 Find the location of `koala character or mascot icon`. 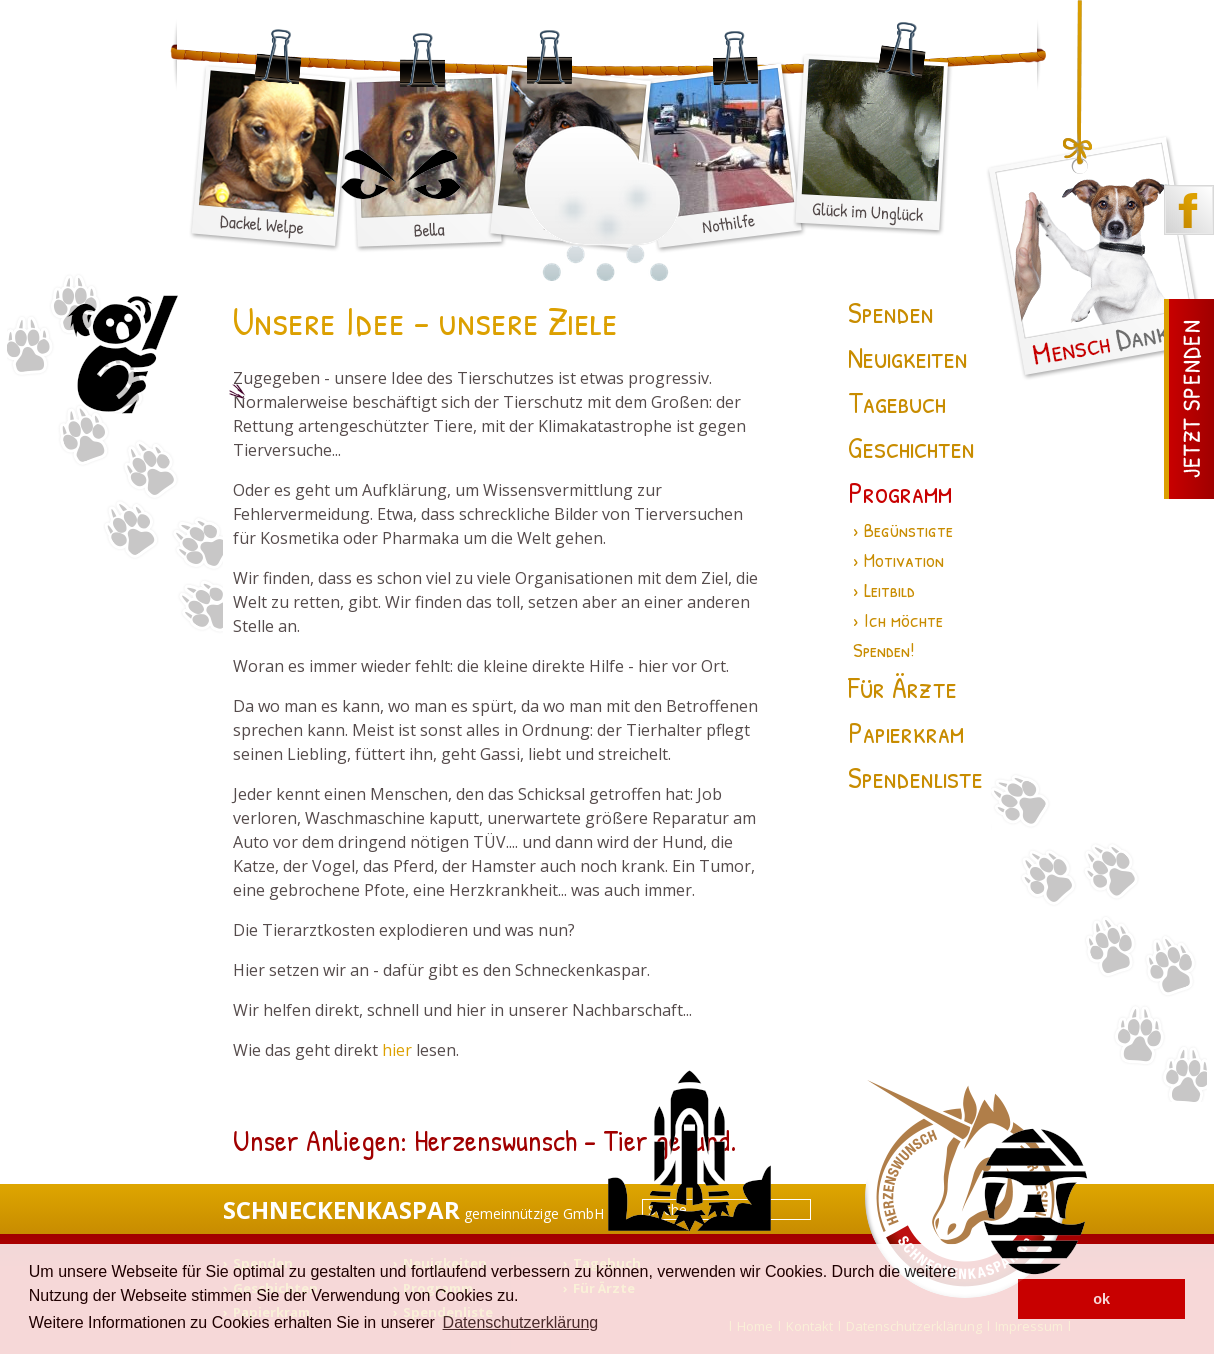

koala character or mascot icon is located at coordinates (122, 354).